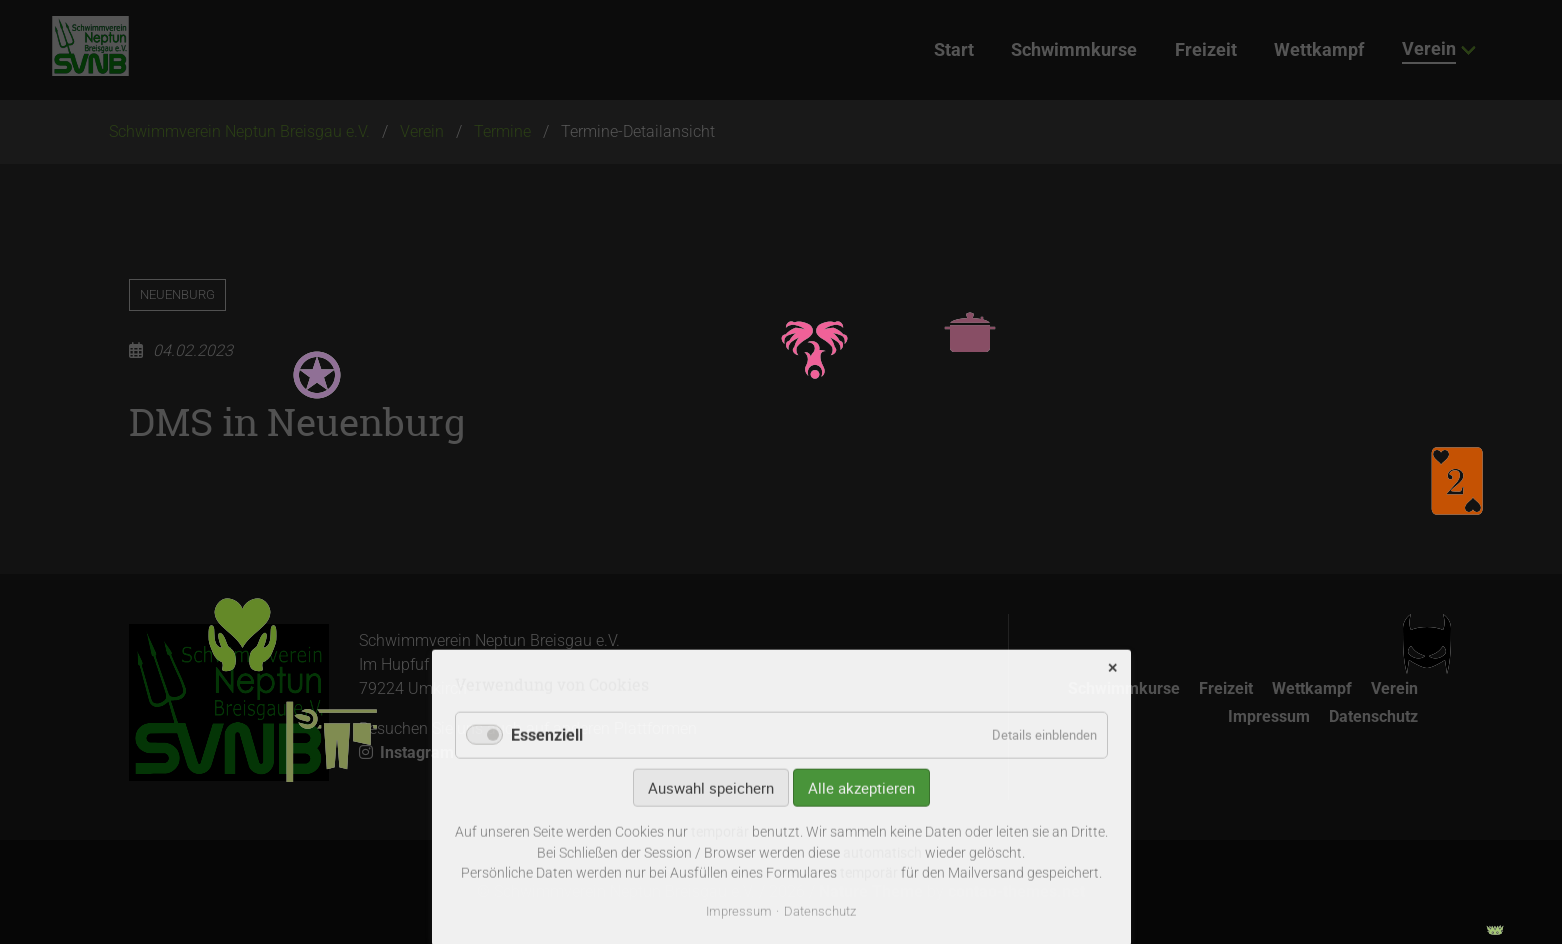 This screenshot has height=944, width=1562. Describe the element at coordinates (1457, 481) in the screenshot. I see `two of hearts playing card` at that location.